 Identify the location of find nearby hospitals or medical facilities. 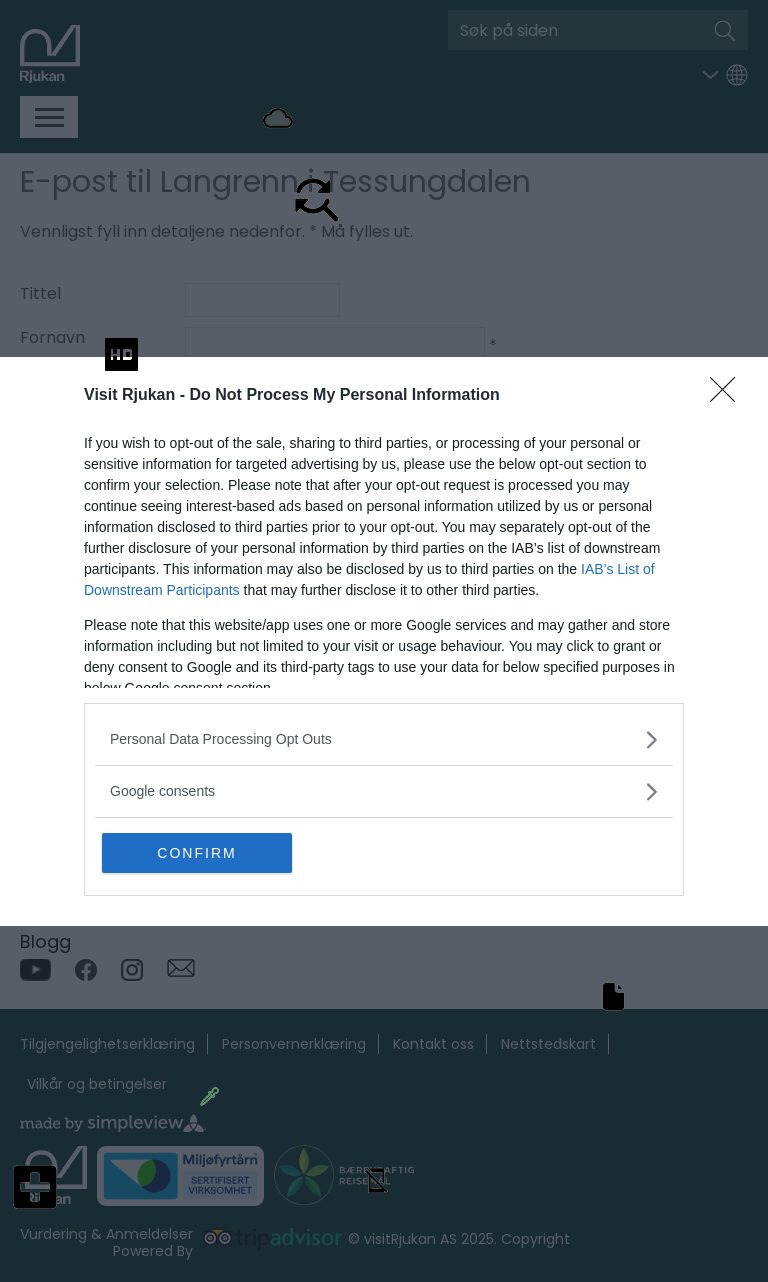
(35, 1187).